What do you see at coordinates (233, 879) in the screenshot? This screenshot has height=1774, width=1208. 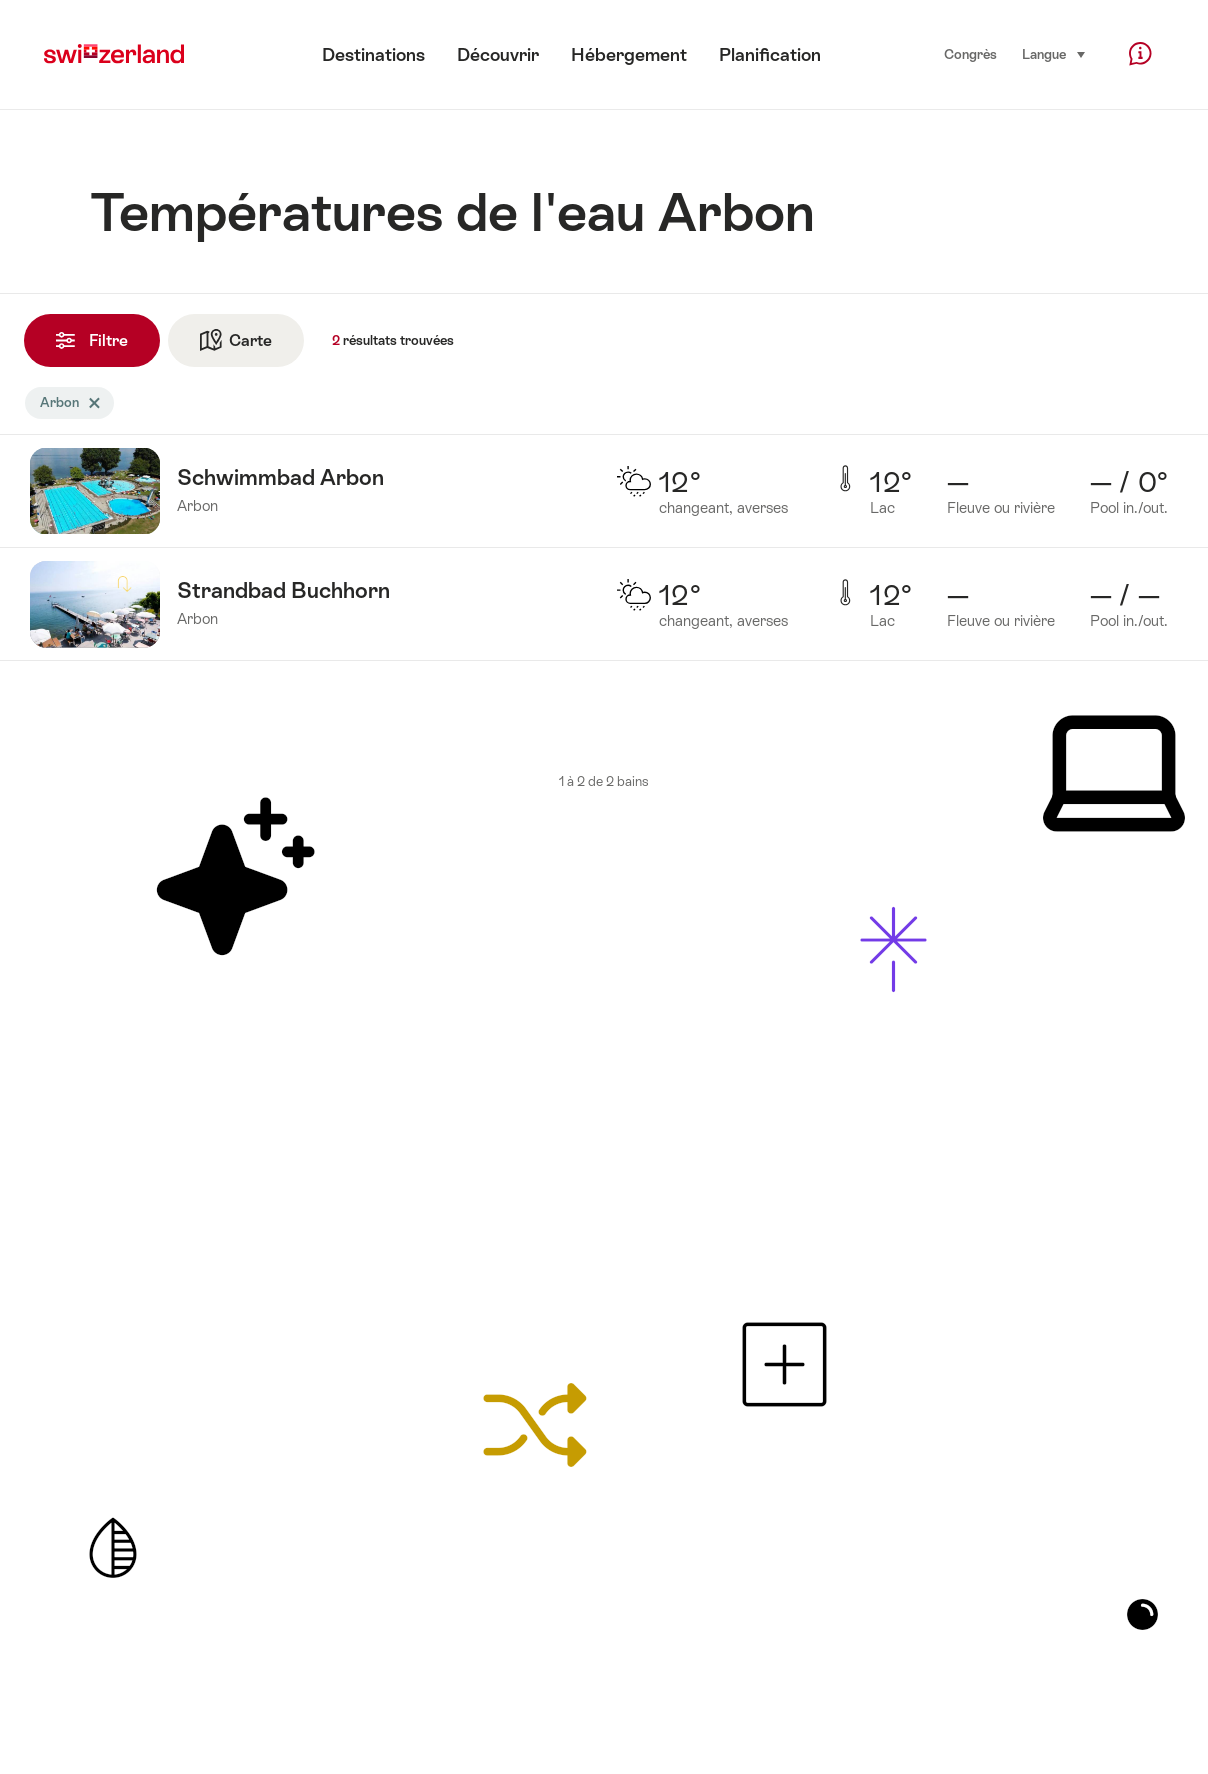 I see `indicates AI-generated or enhanced content` at bounding box center [233, 879].